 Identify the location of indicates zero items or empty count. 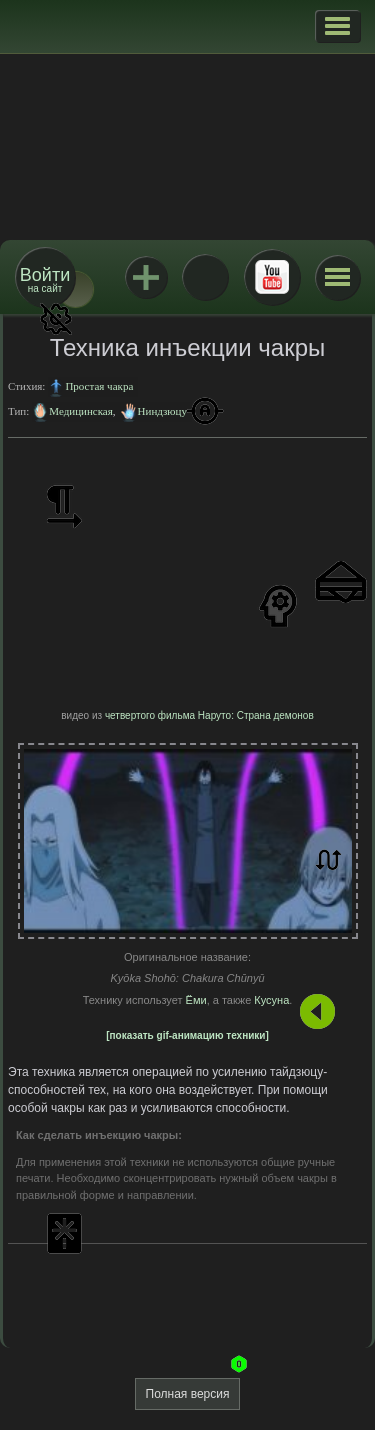
(239, 1364).